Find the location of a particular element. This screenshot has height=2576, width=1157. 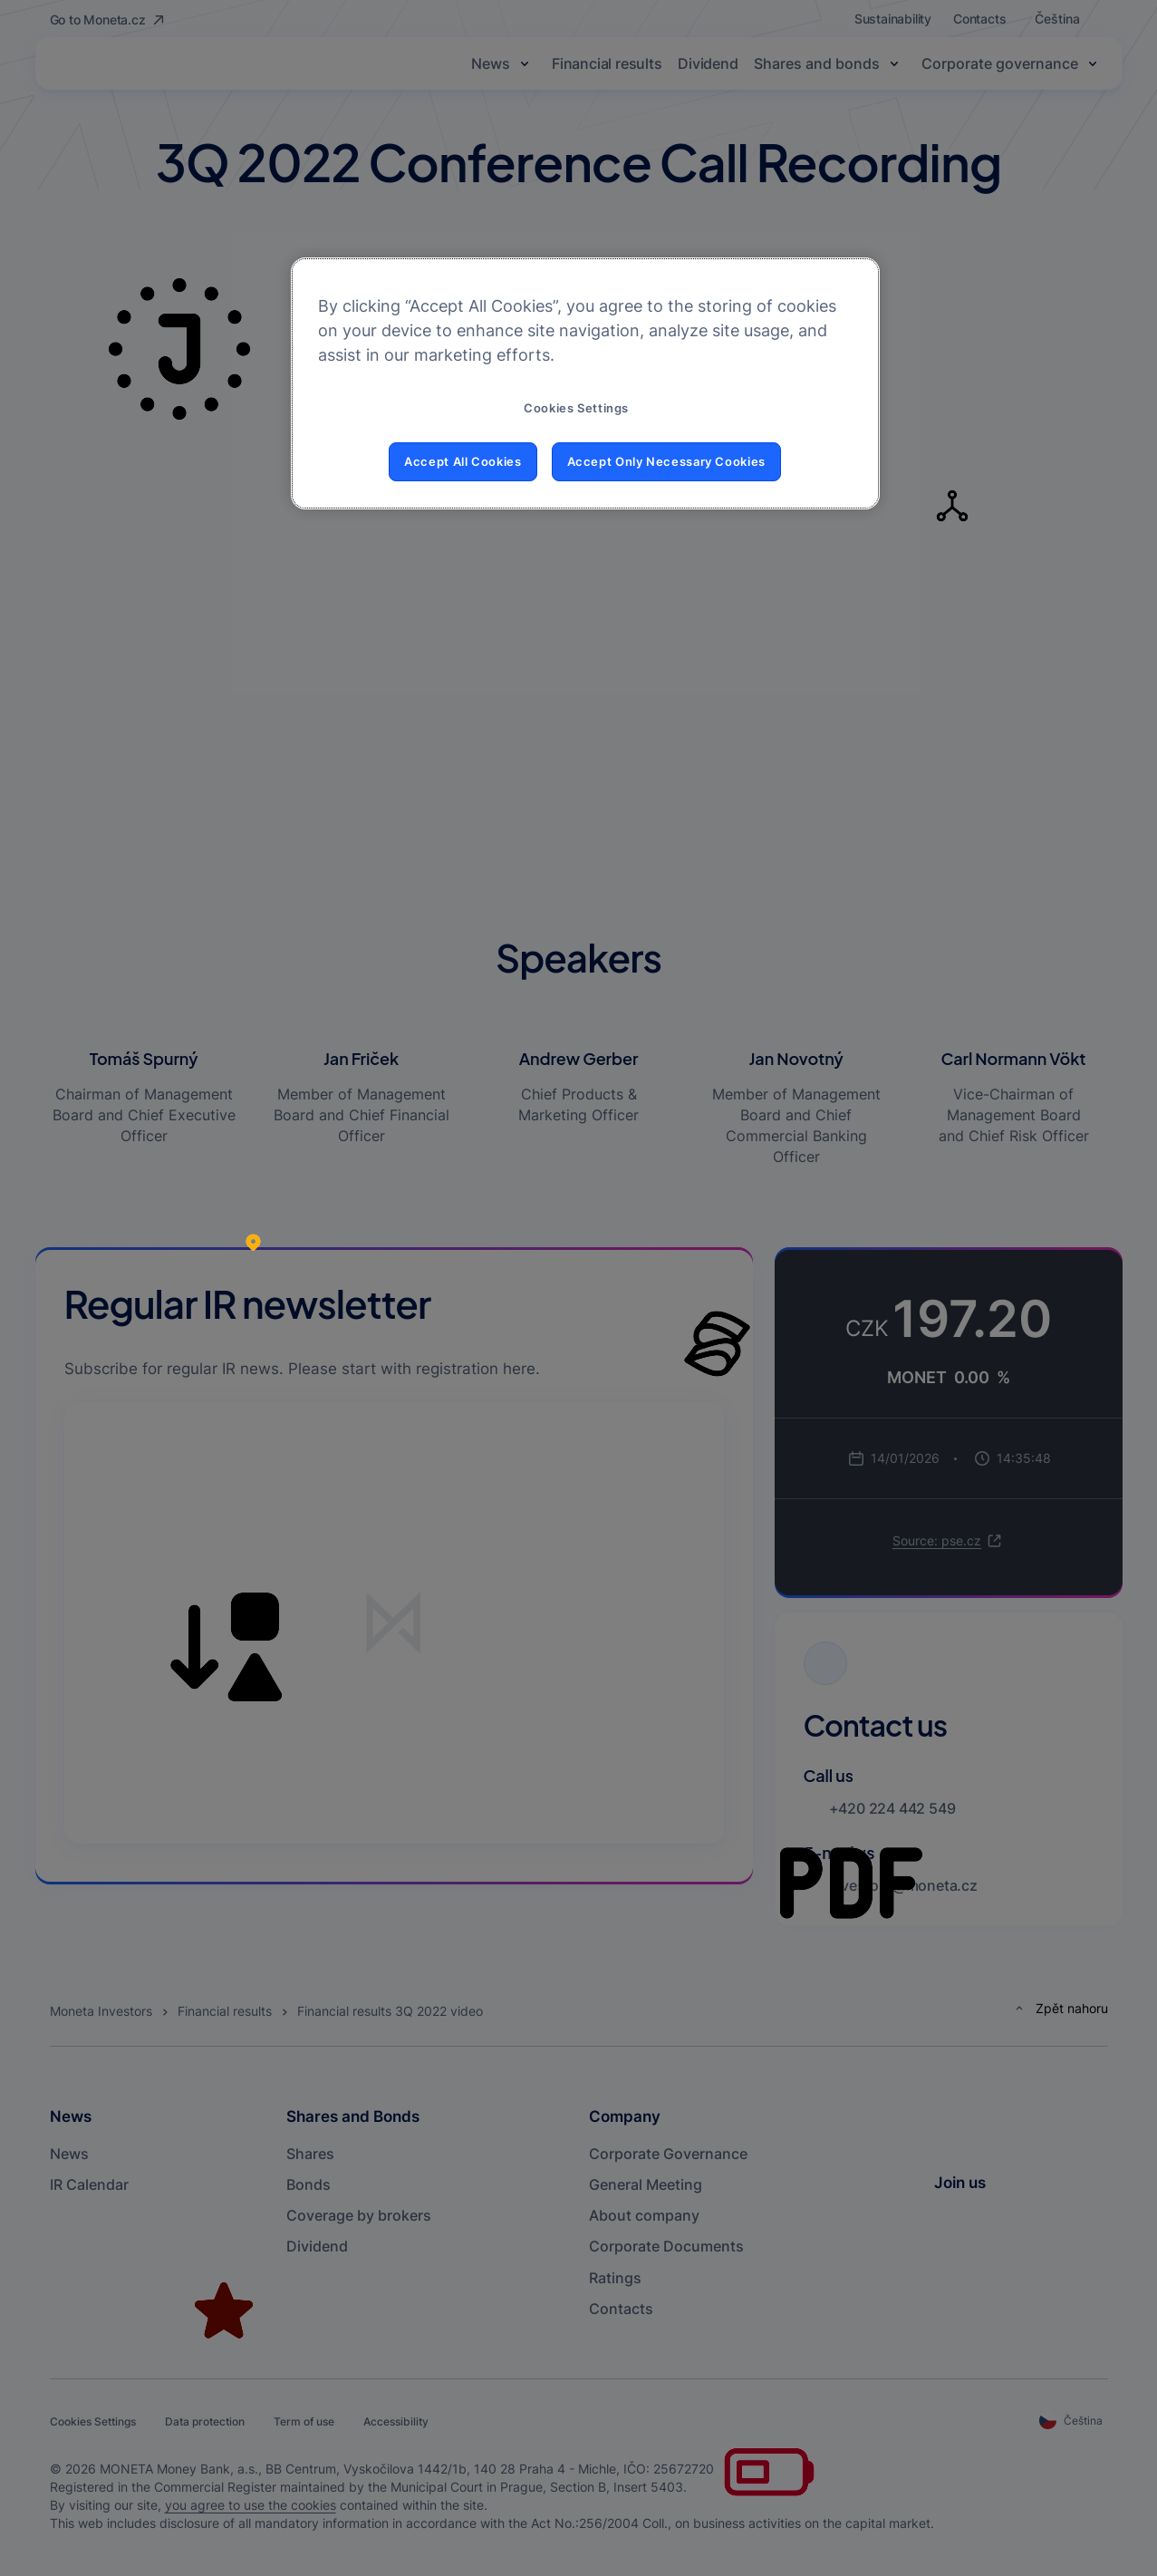

link to SolidJS framework documentation is located at coordinates (717, 1343).